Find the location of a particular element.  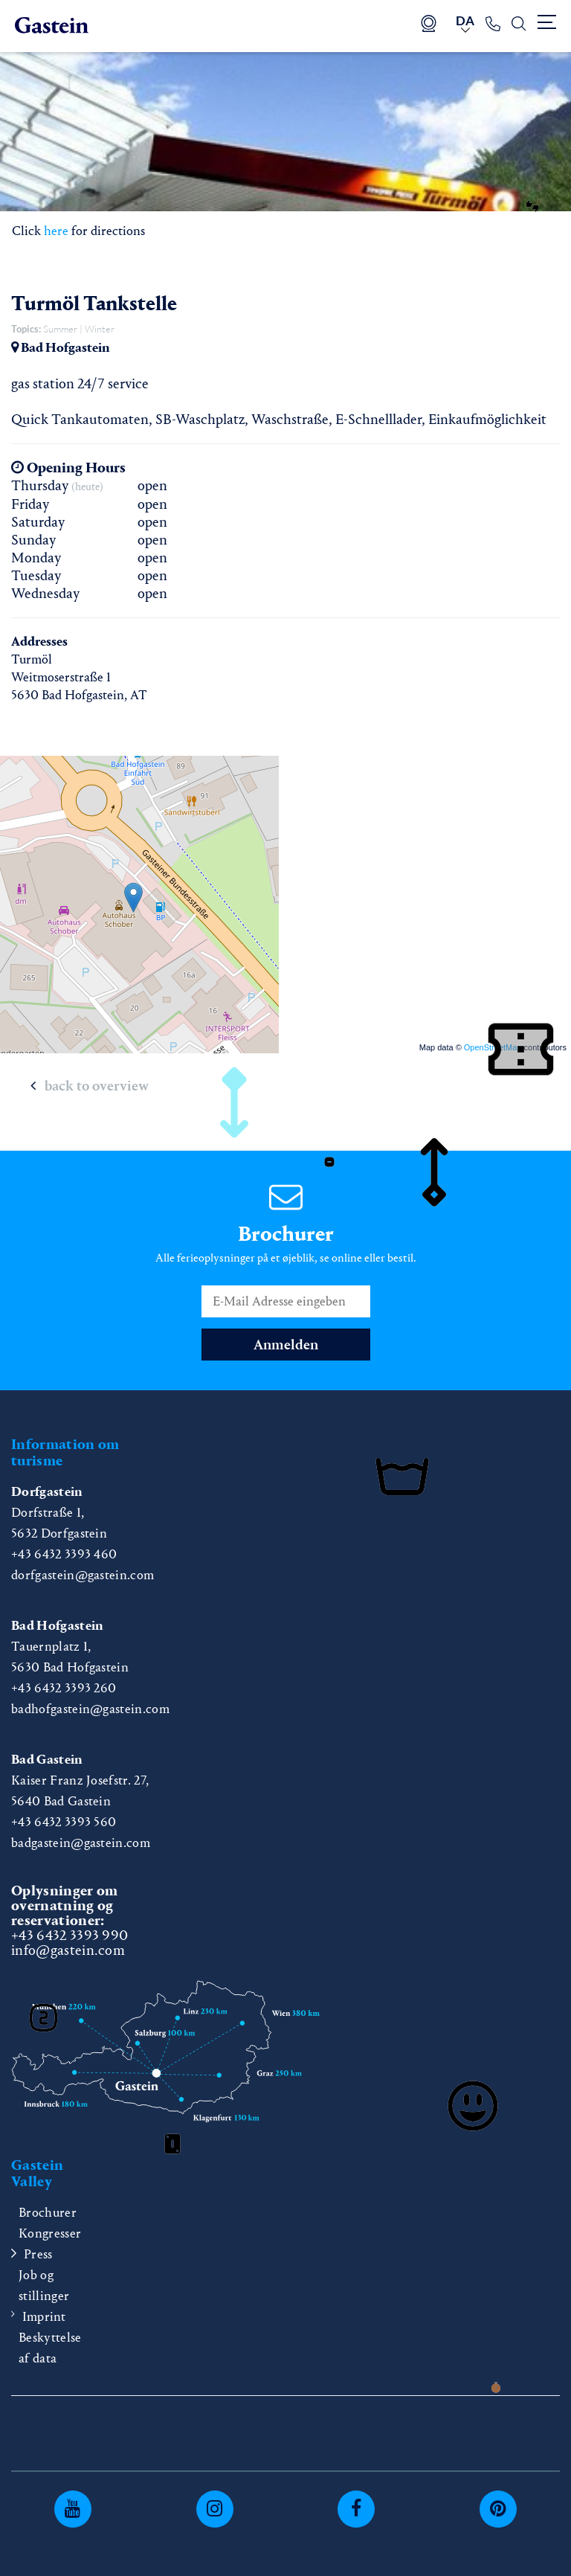

indicates step 2 in a multi-step process is located at coordinates (43, 2017).